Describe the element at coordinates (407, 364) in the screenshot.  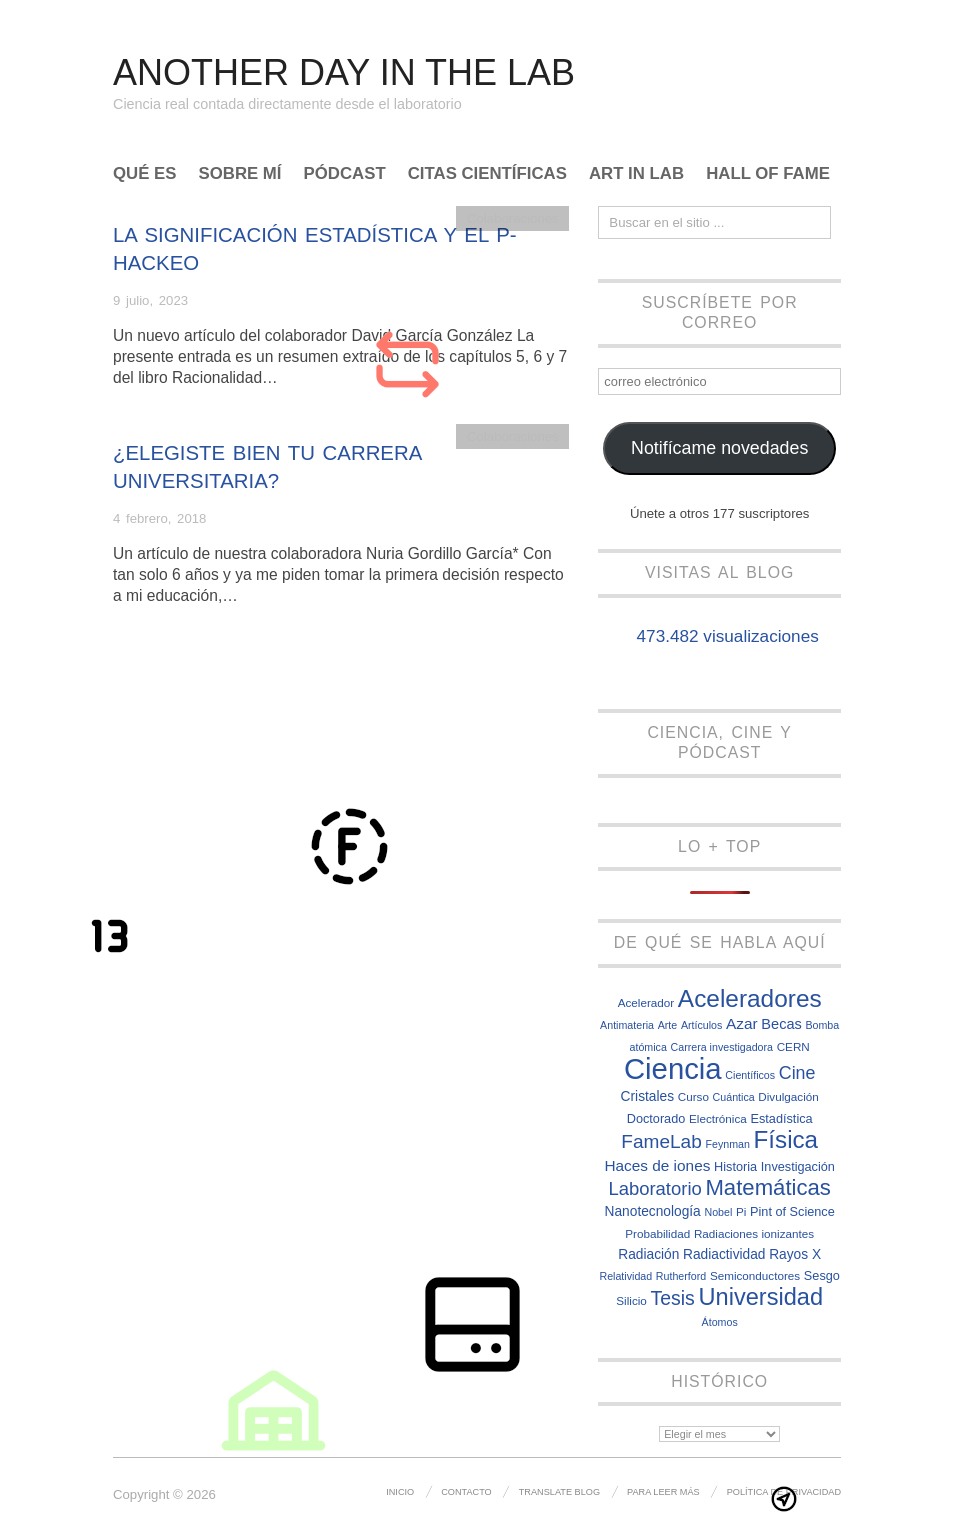
I see `enable repeat mode for media playback` at that location.